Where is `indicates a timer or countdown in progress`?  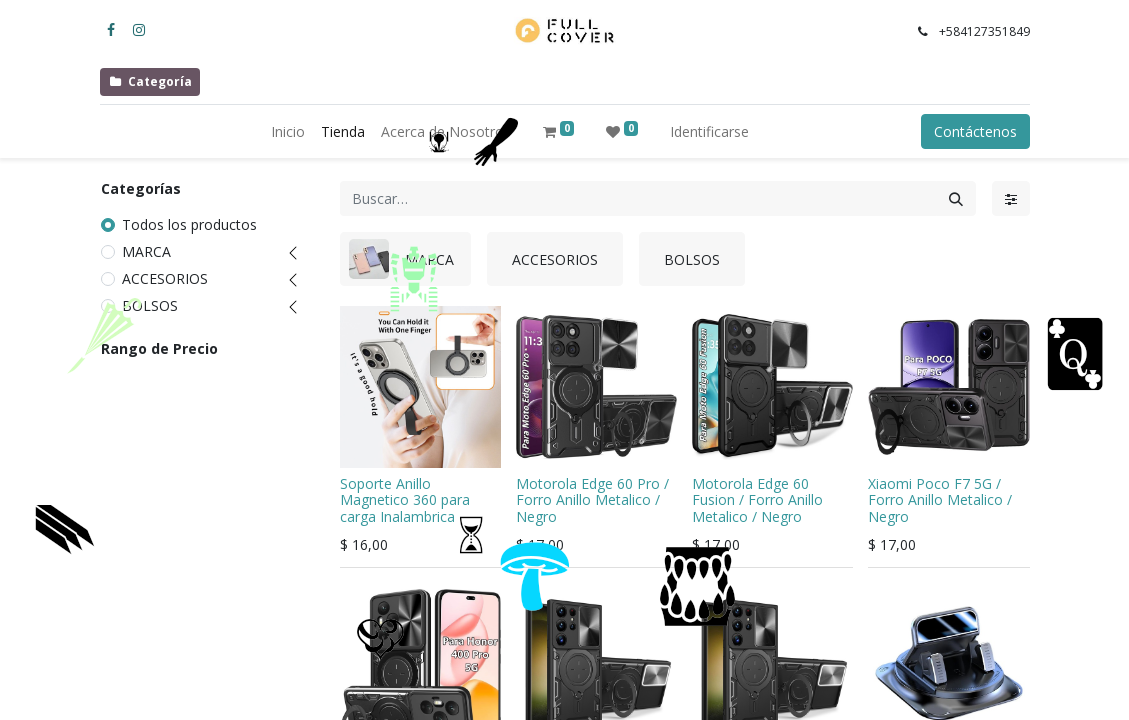
indicates a timer or countdown in progress is located at coordinates (471, 535).